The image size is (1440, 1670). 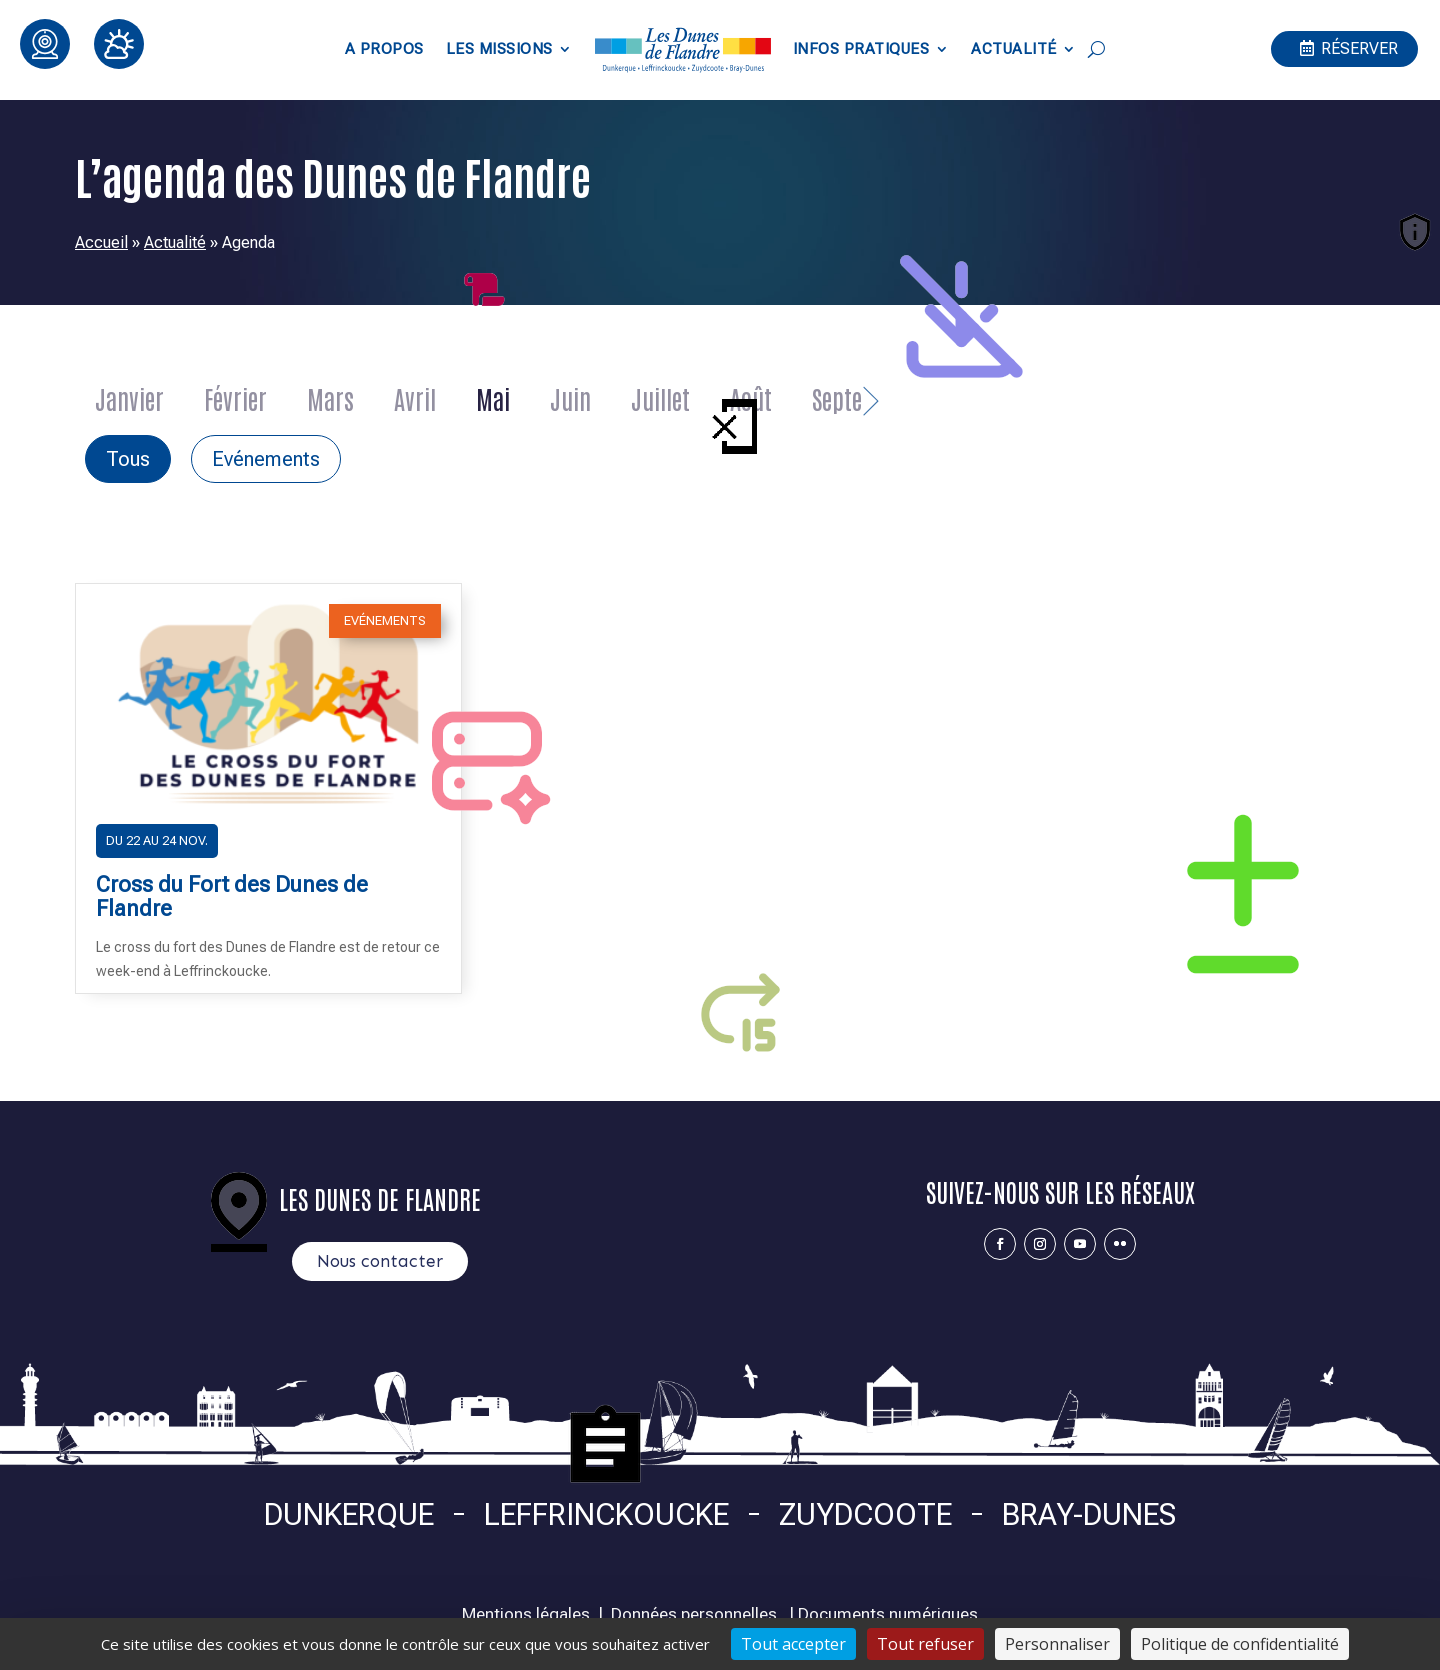 What do you see at coordinates (1415, 232) in the screenshot?
I see `view privacy policy or information` at bounding box center [1415, 232].